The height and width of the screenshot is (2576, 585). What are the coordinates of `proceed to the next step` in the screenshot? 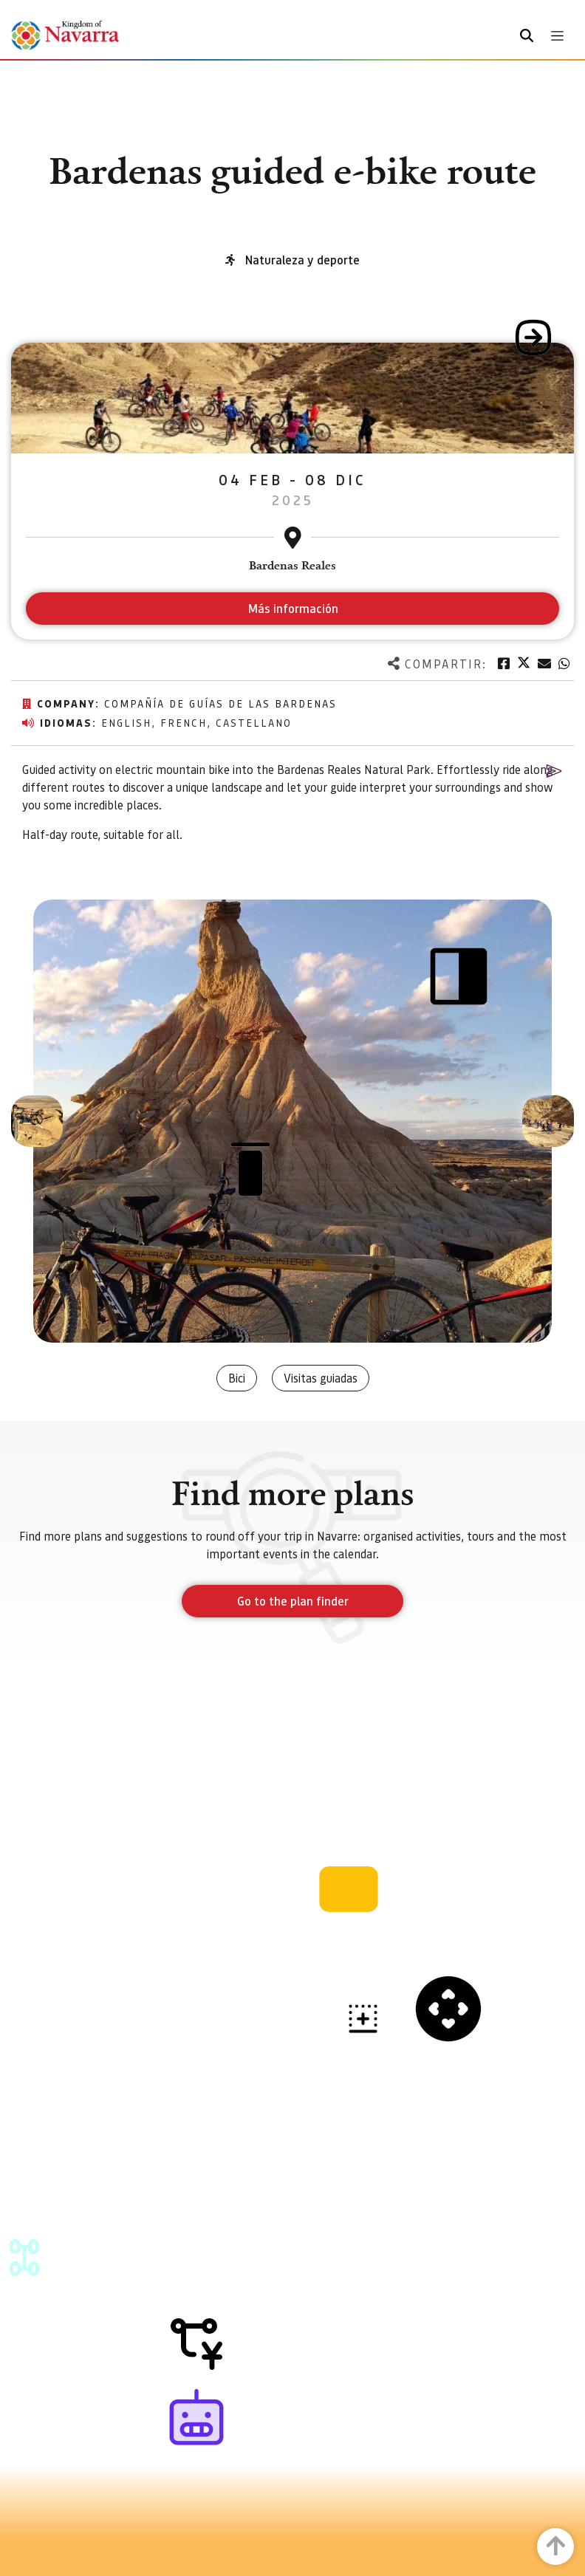 It's located at (533, 338).